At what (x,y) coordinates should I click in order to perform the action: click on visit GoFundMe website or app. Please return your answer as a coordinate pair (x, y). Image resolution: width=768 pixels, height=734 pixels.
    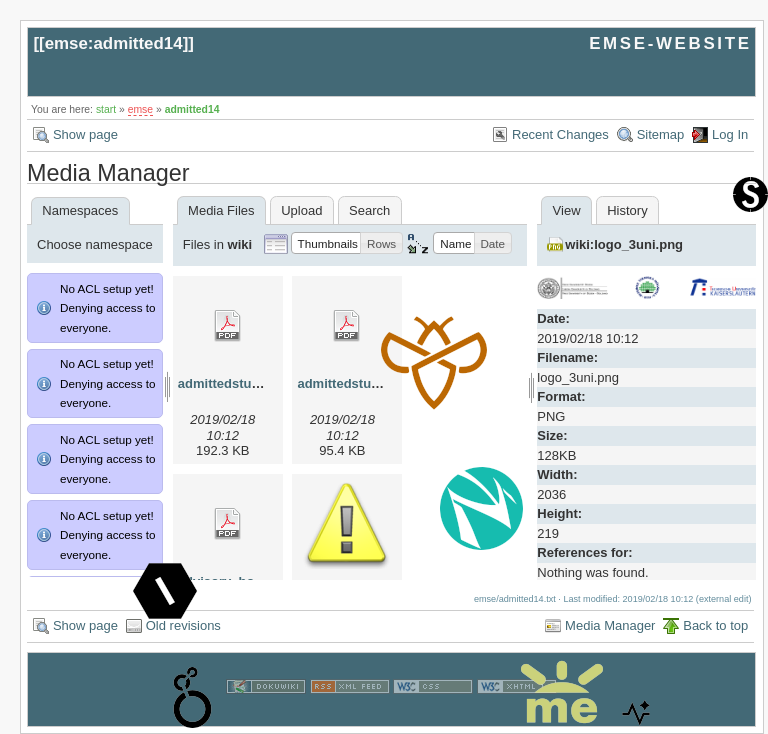
    Looking at the image, I should click on (562, 692).